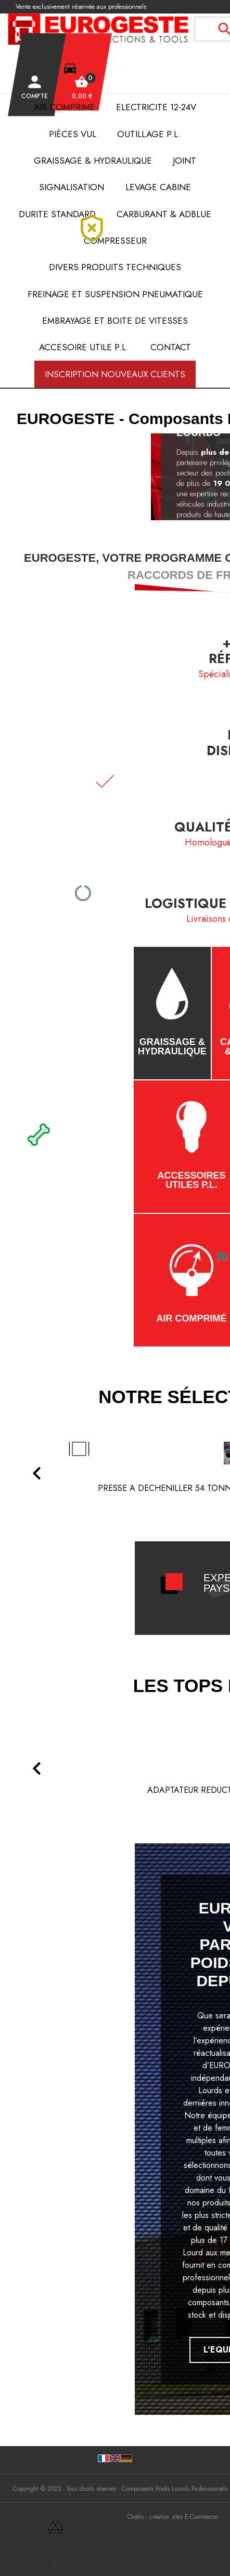  What do you see at coordinates (83, 893) in the screenshot?
I see `loading or processing in progress` at bounding box center [83, 893].